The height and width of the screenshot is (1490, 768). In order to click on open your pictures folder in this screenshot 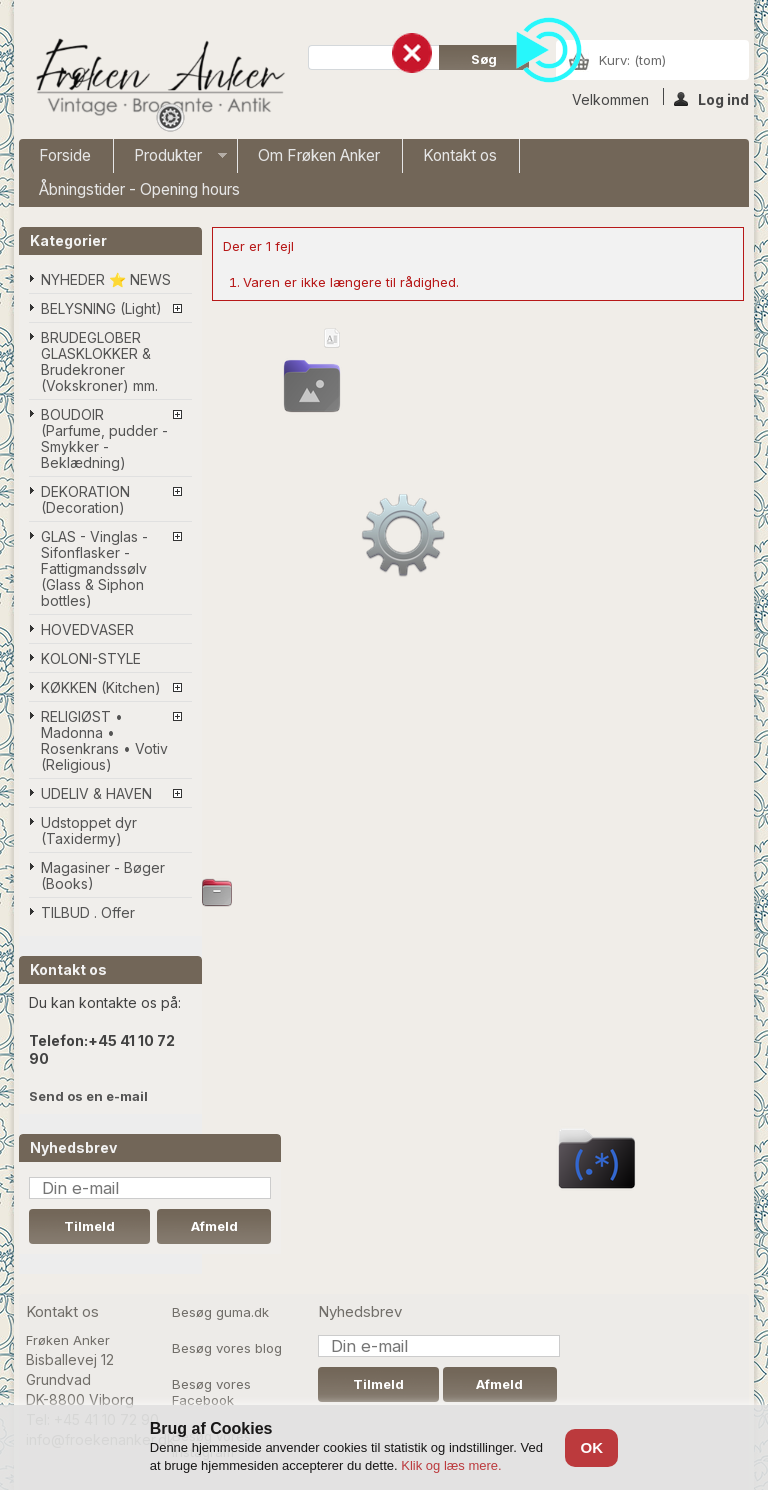, I will do `click(312, 386)`.